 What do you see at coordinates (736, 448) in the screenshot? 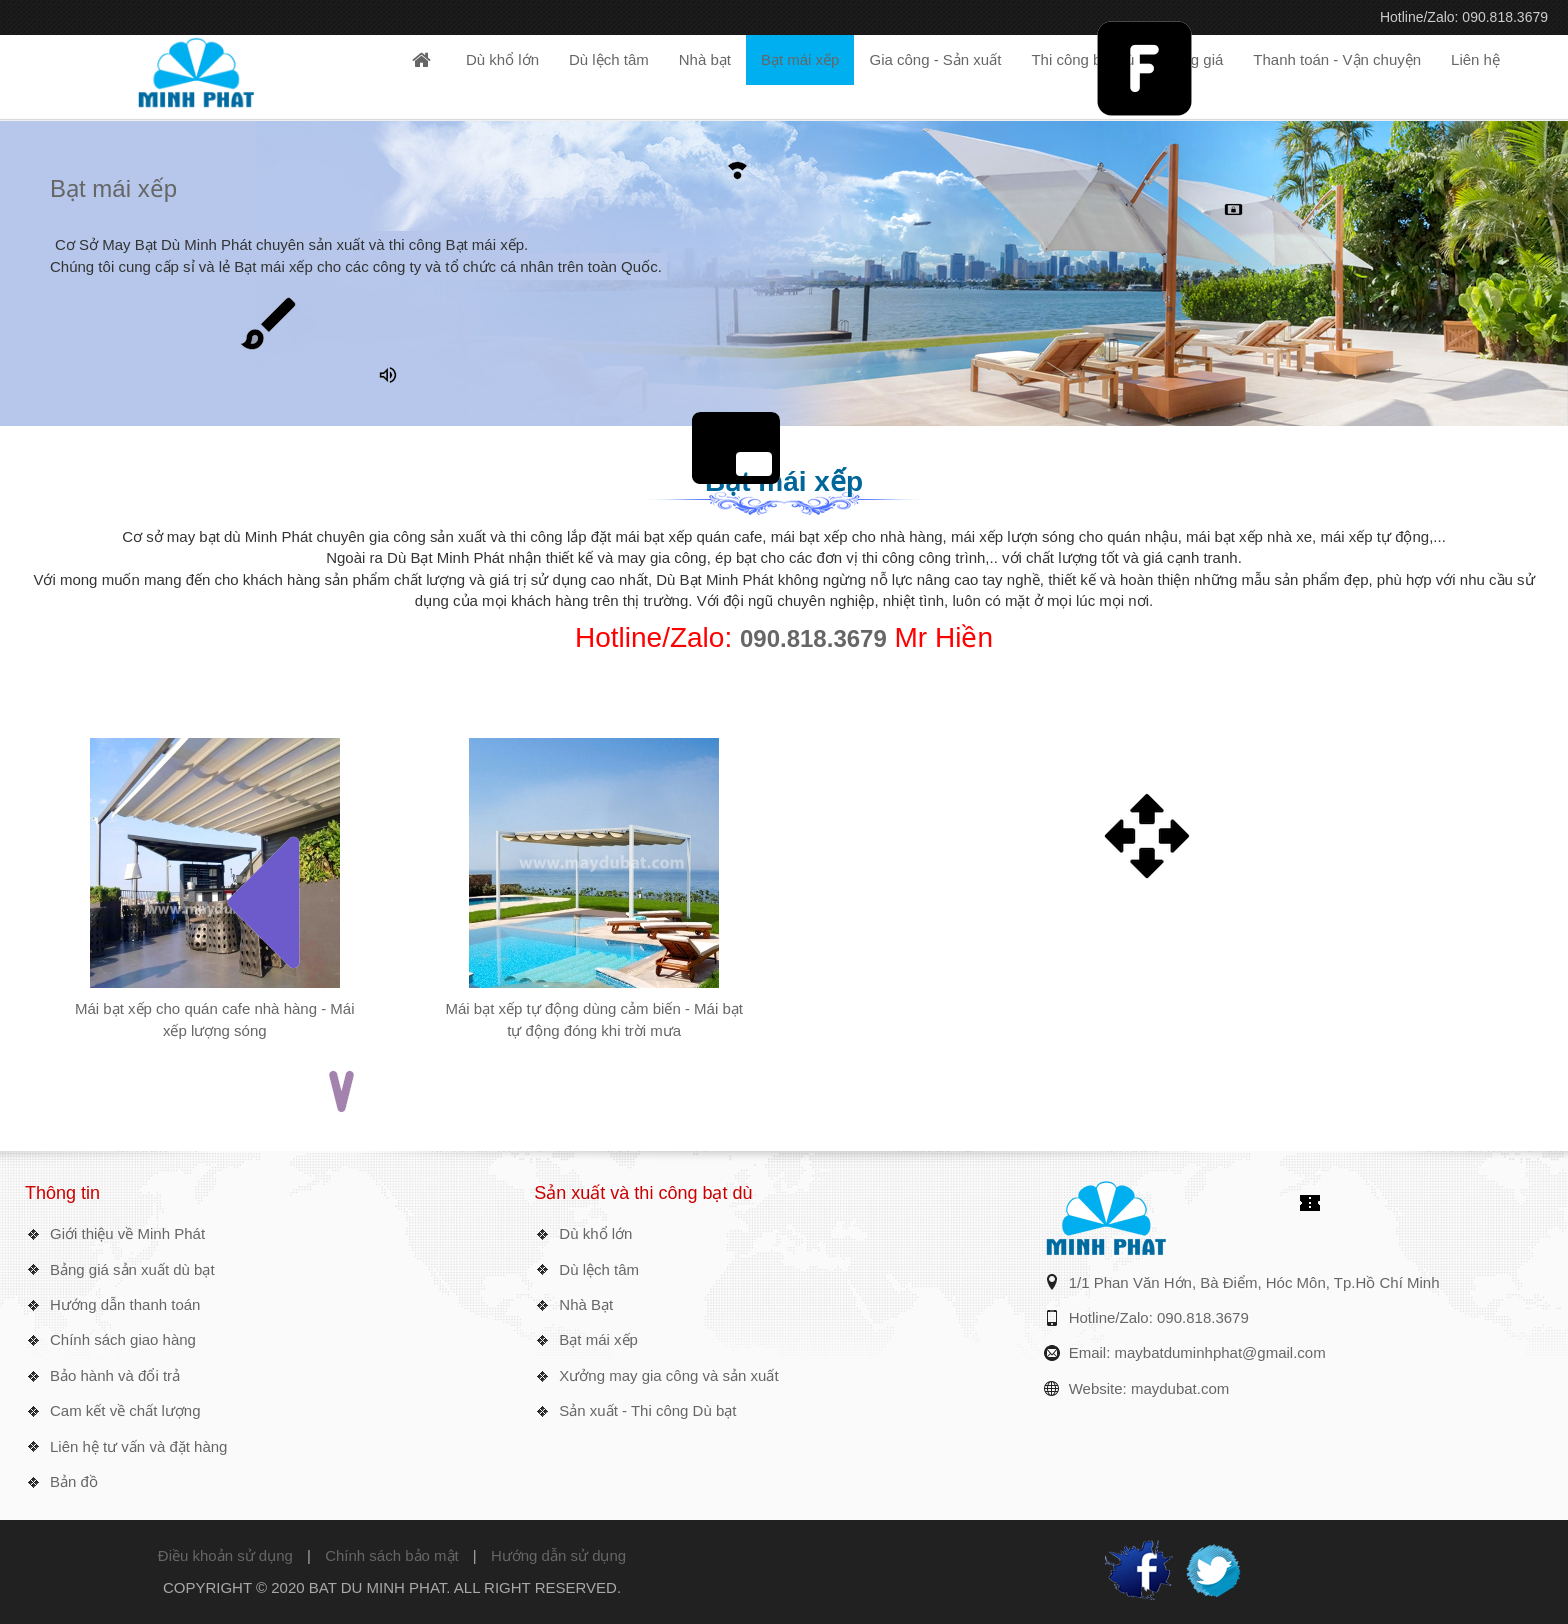
I see `add a watermark or branding overlay to content` at bounding box center [736, 448].